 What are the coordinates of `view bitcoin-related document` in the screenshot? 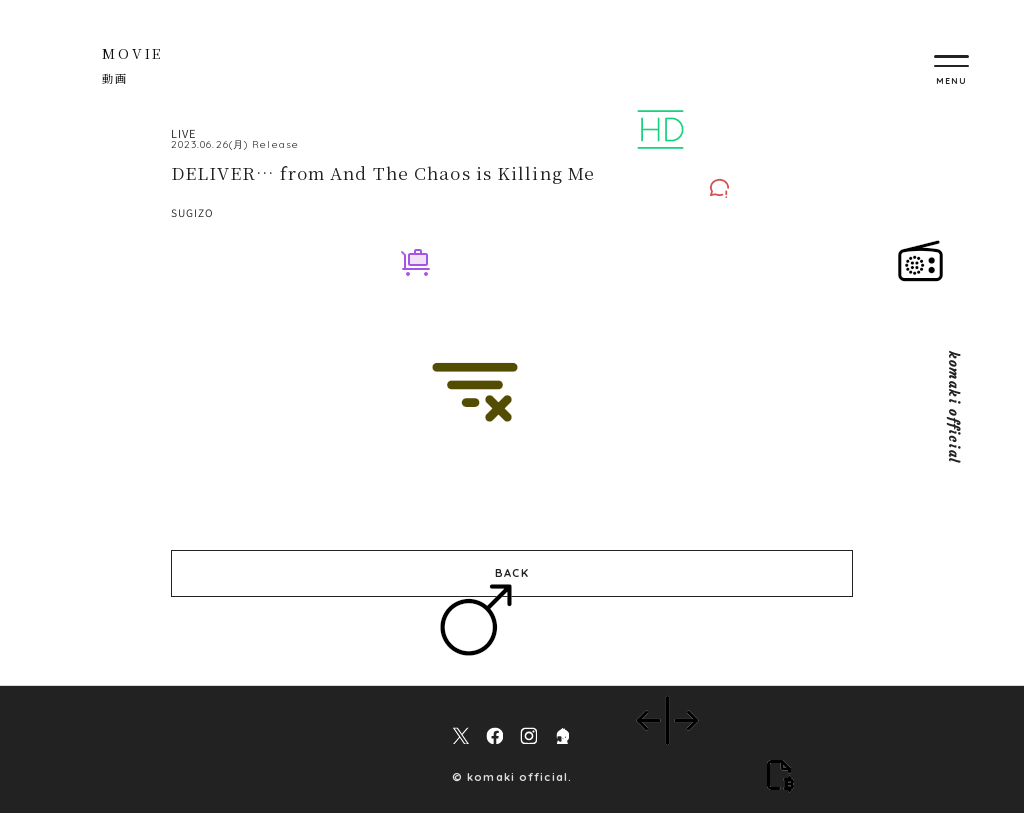 It's located at (779, 775).